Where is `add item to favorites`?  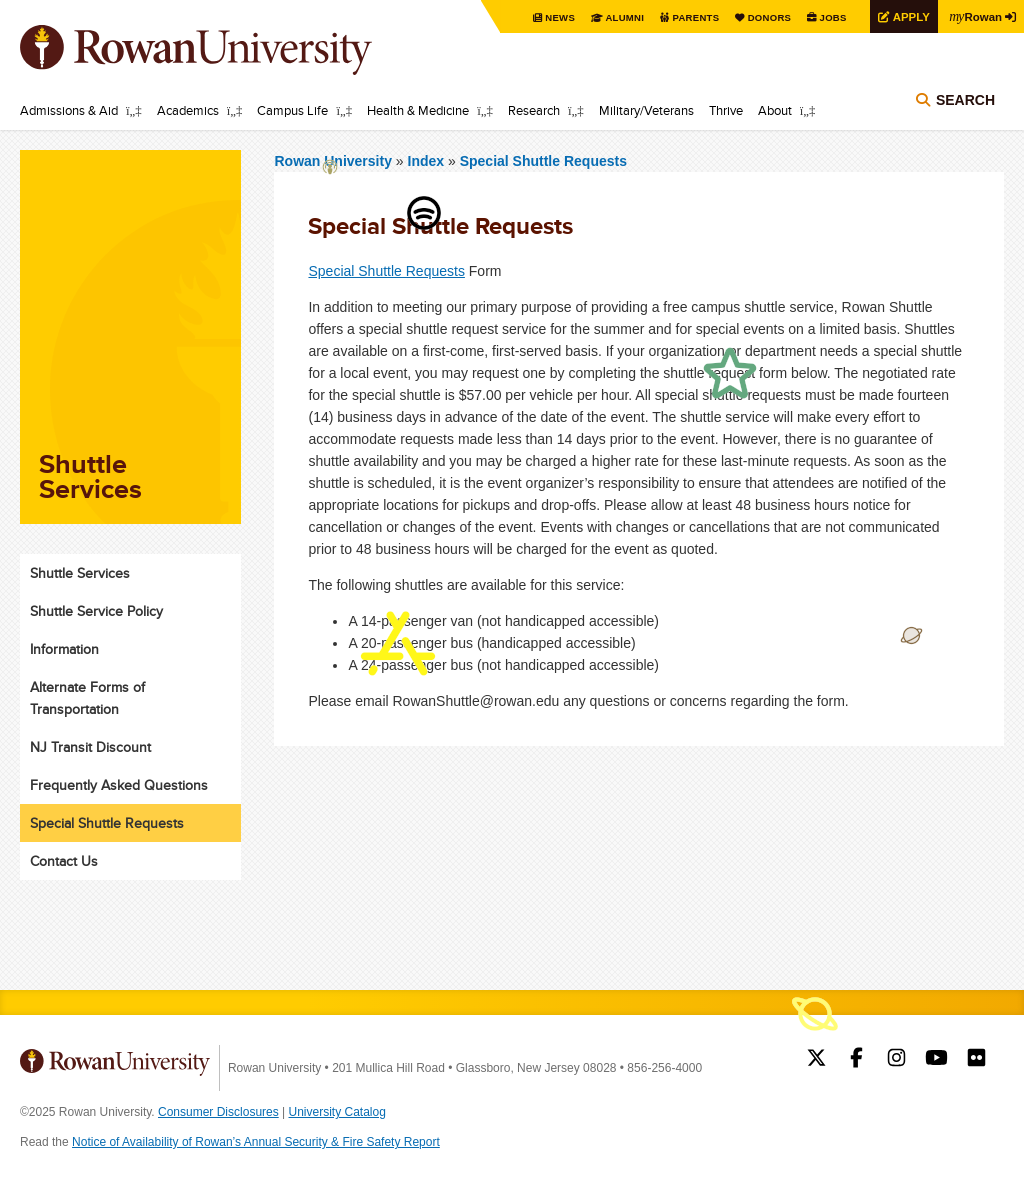 add item to favorites is located at coordinates (730, 374).